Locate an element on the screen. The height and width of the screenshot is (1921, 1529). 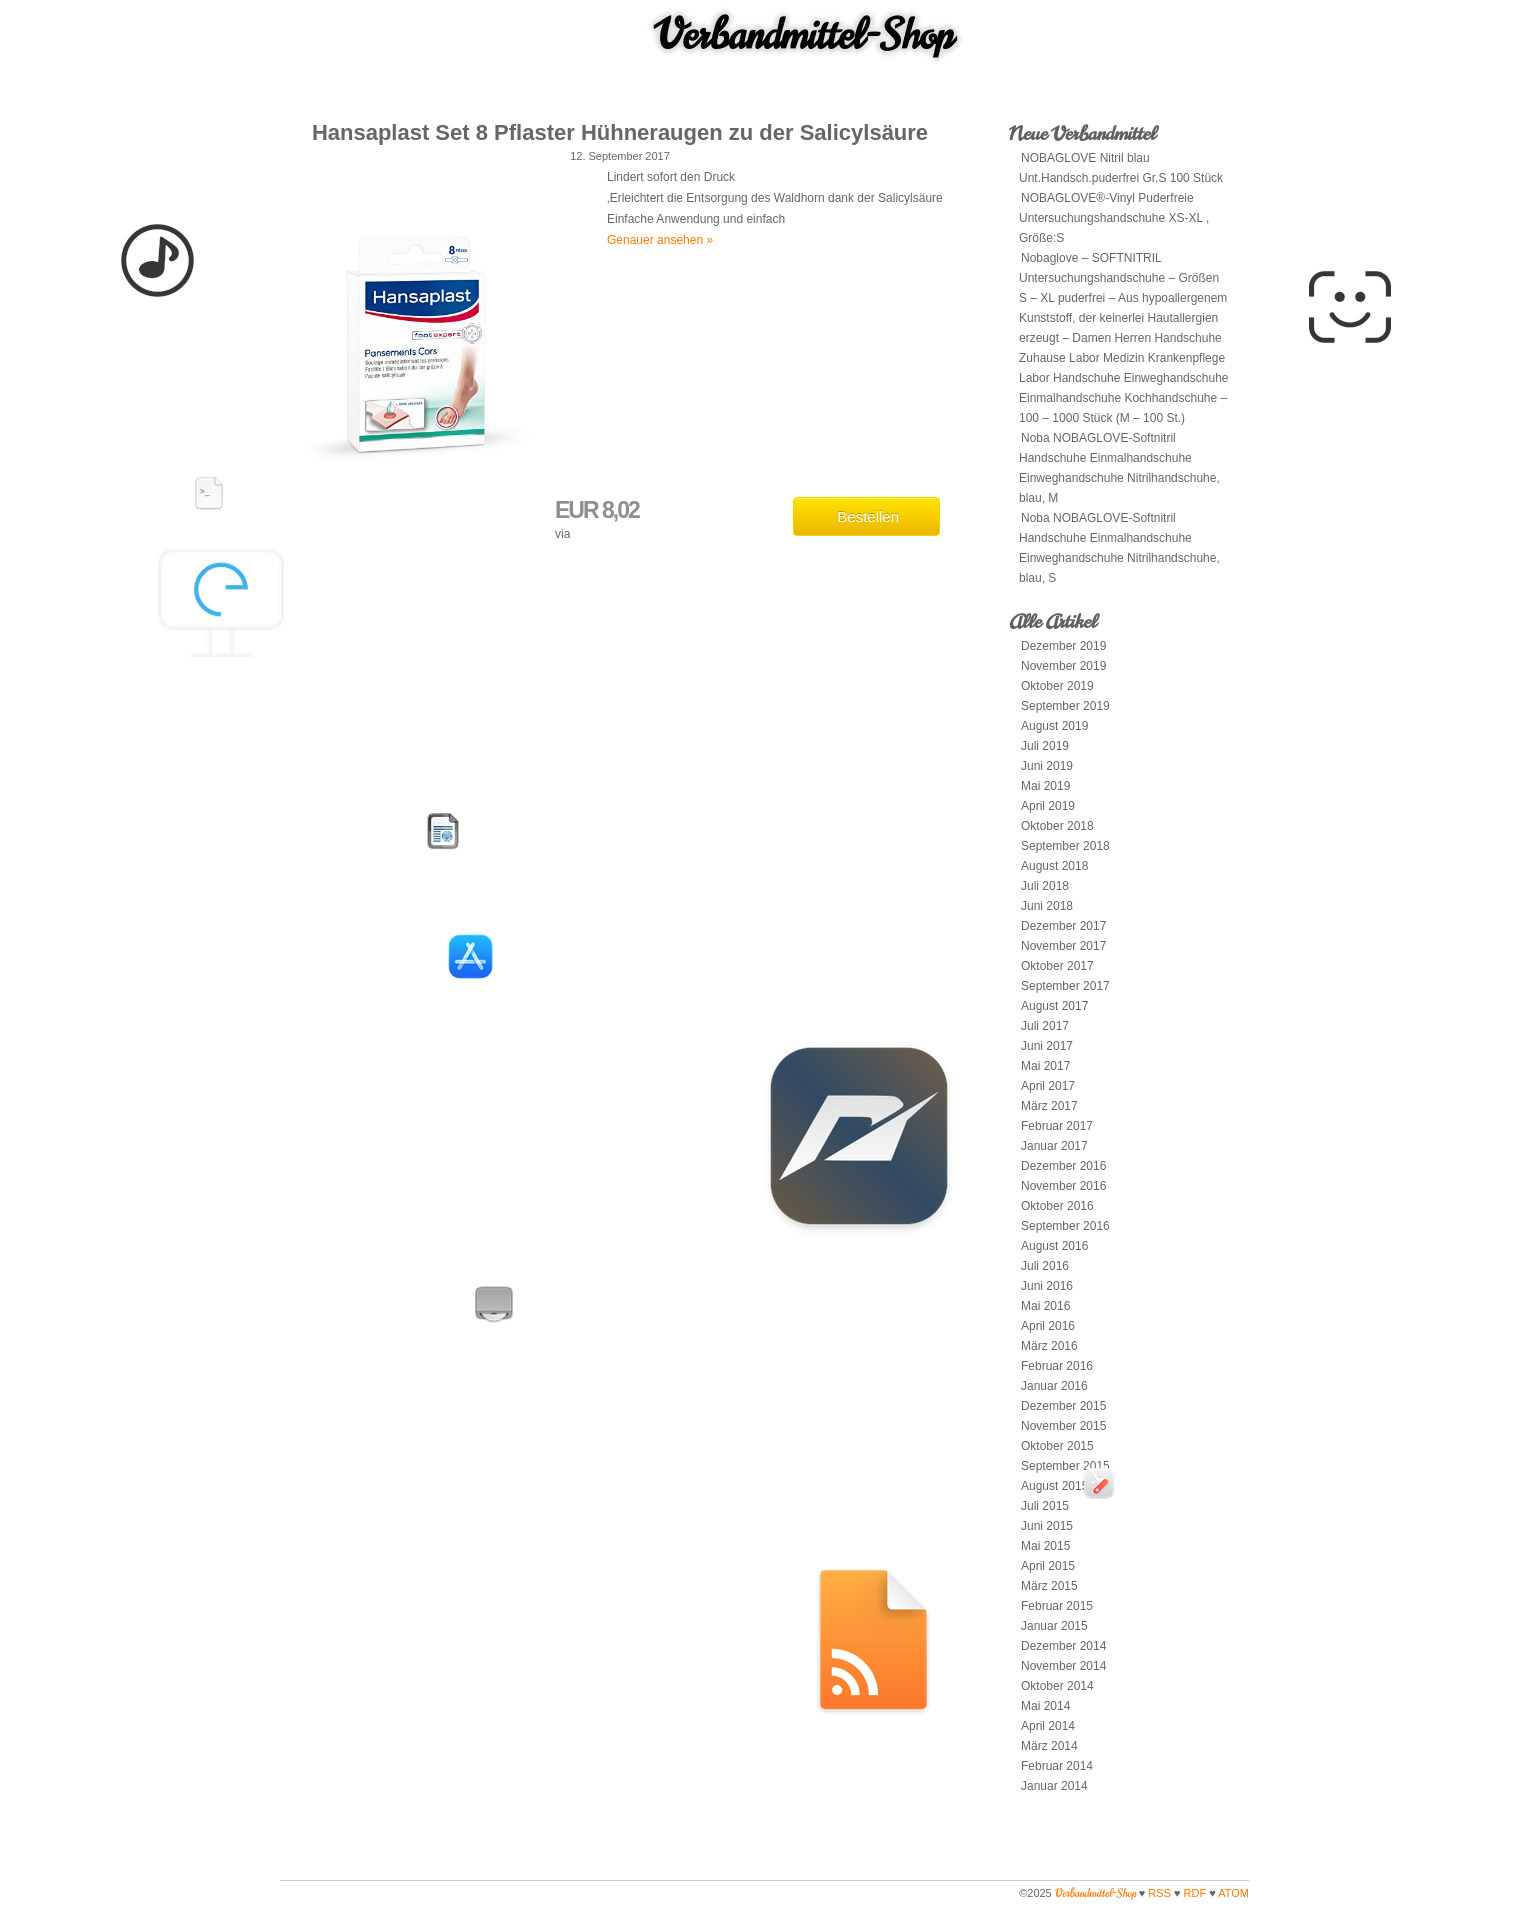
shell script or terminal executable file is located at coordinates (209, 493).